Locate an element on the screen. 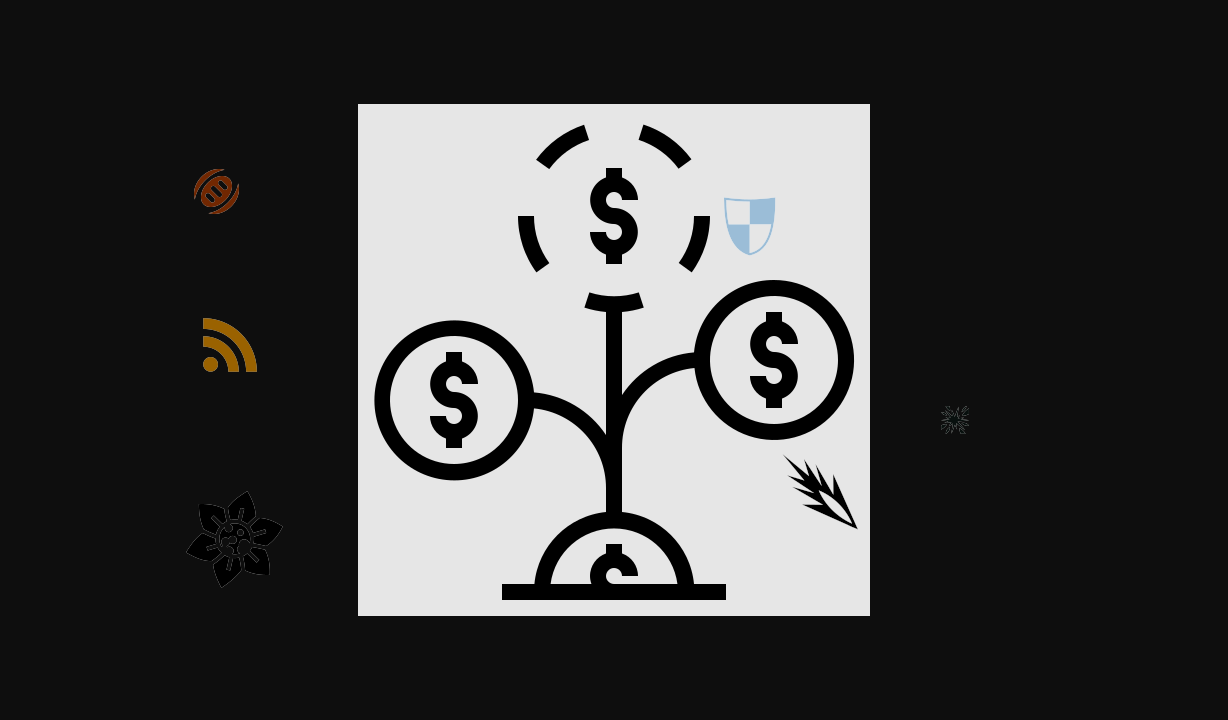 This screenshot has height=720, width=1228. indicates a critical hit or piercing attack is located at coordinates (820, 492).